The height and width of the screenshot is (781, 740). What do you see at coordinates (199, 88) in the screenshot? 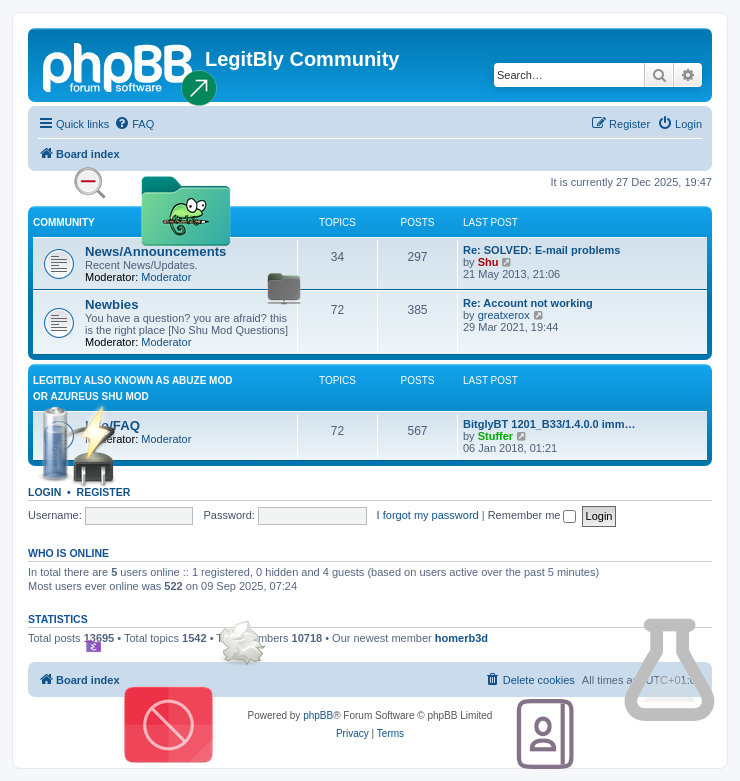
I see `indicates a symbolic link or shortcut to another file` at bounding box center [199, 88].